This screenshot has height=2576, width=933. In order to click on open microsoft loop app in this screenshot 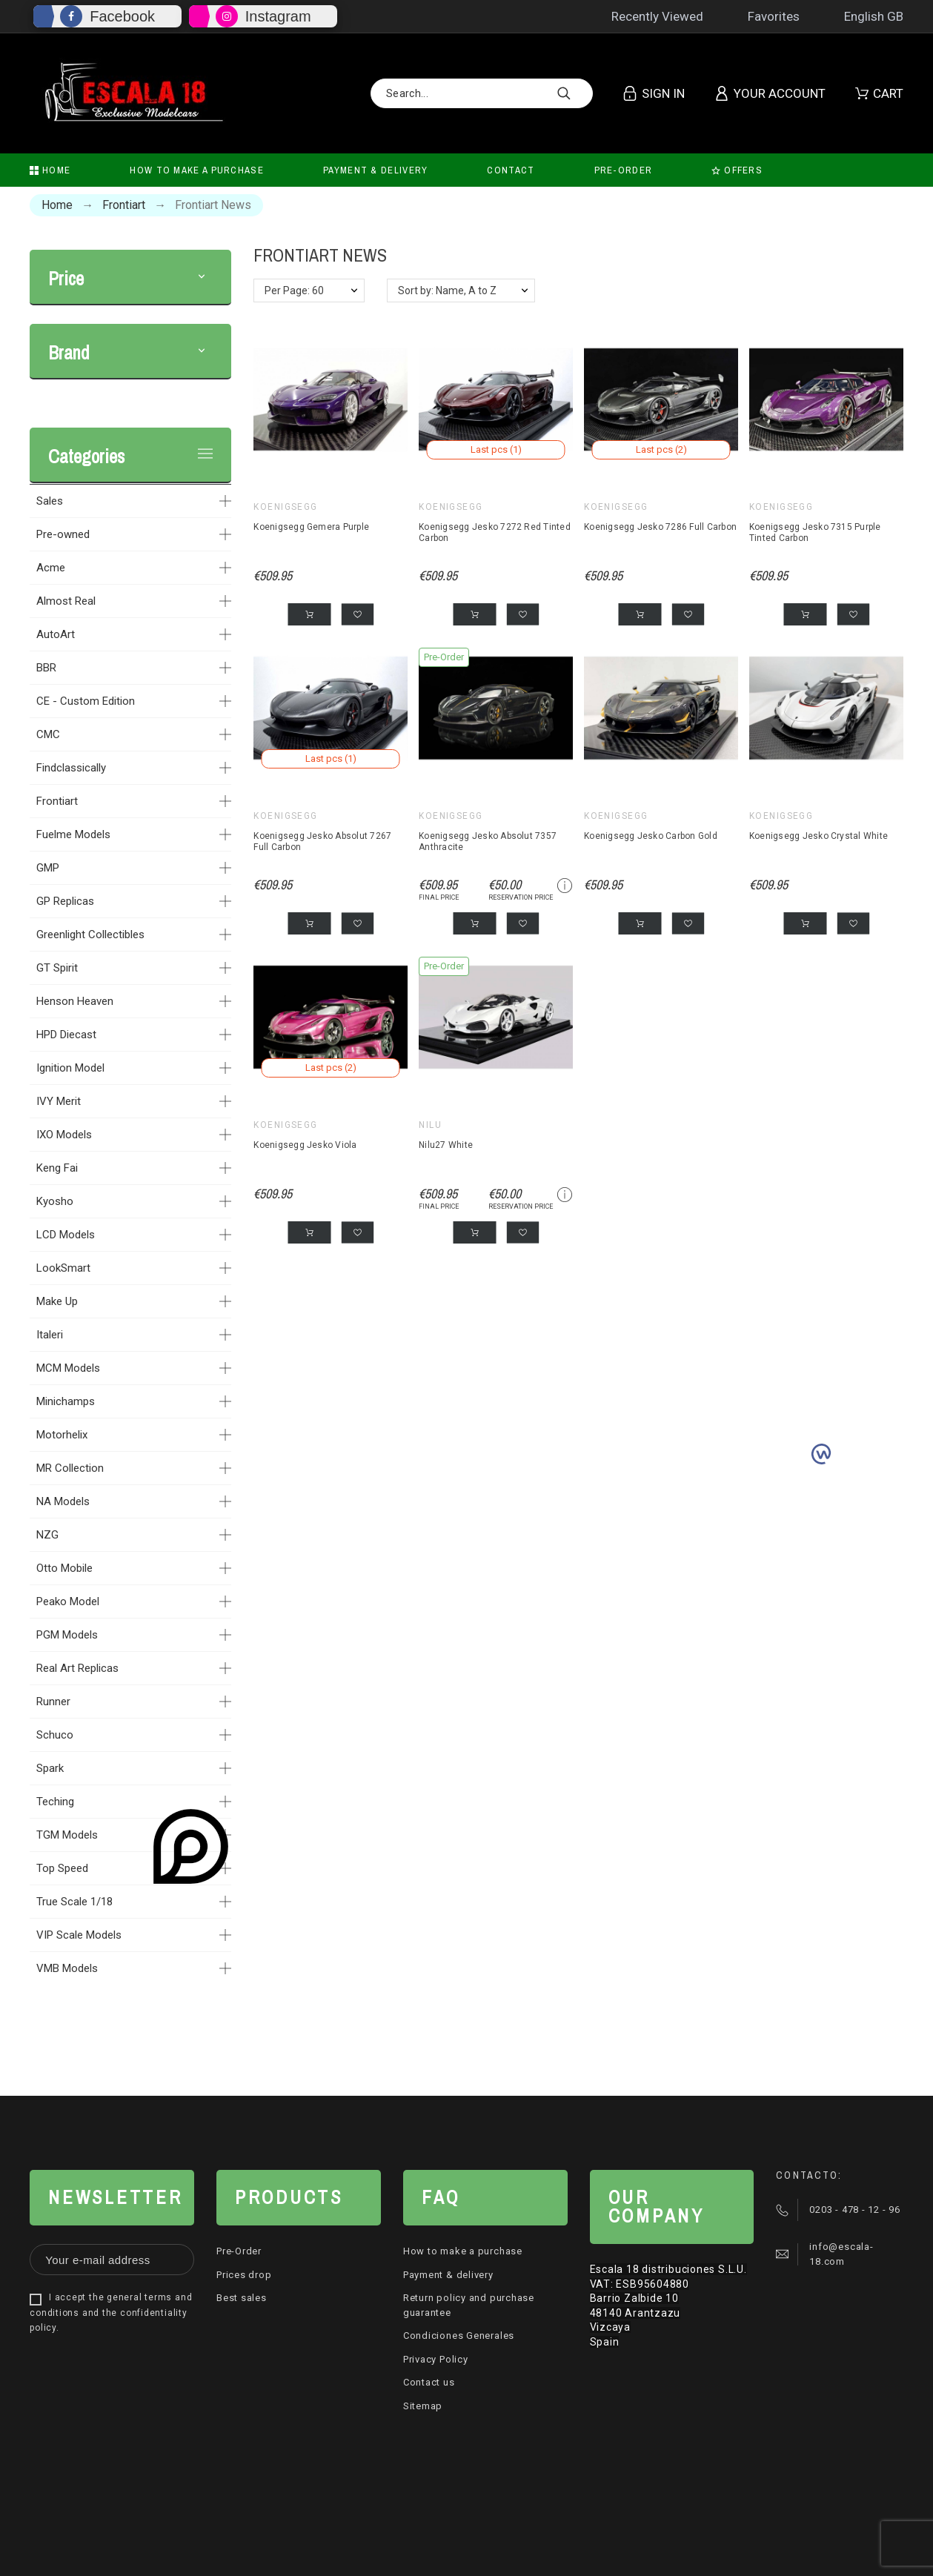, I will do `click(190, 1846)`.